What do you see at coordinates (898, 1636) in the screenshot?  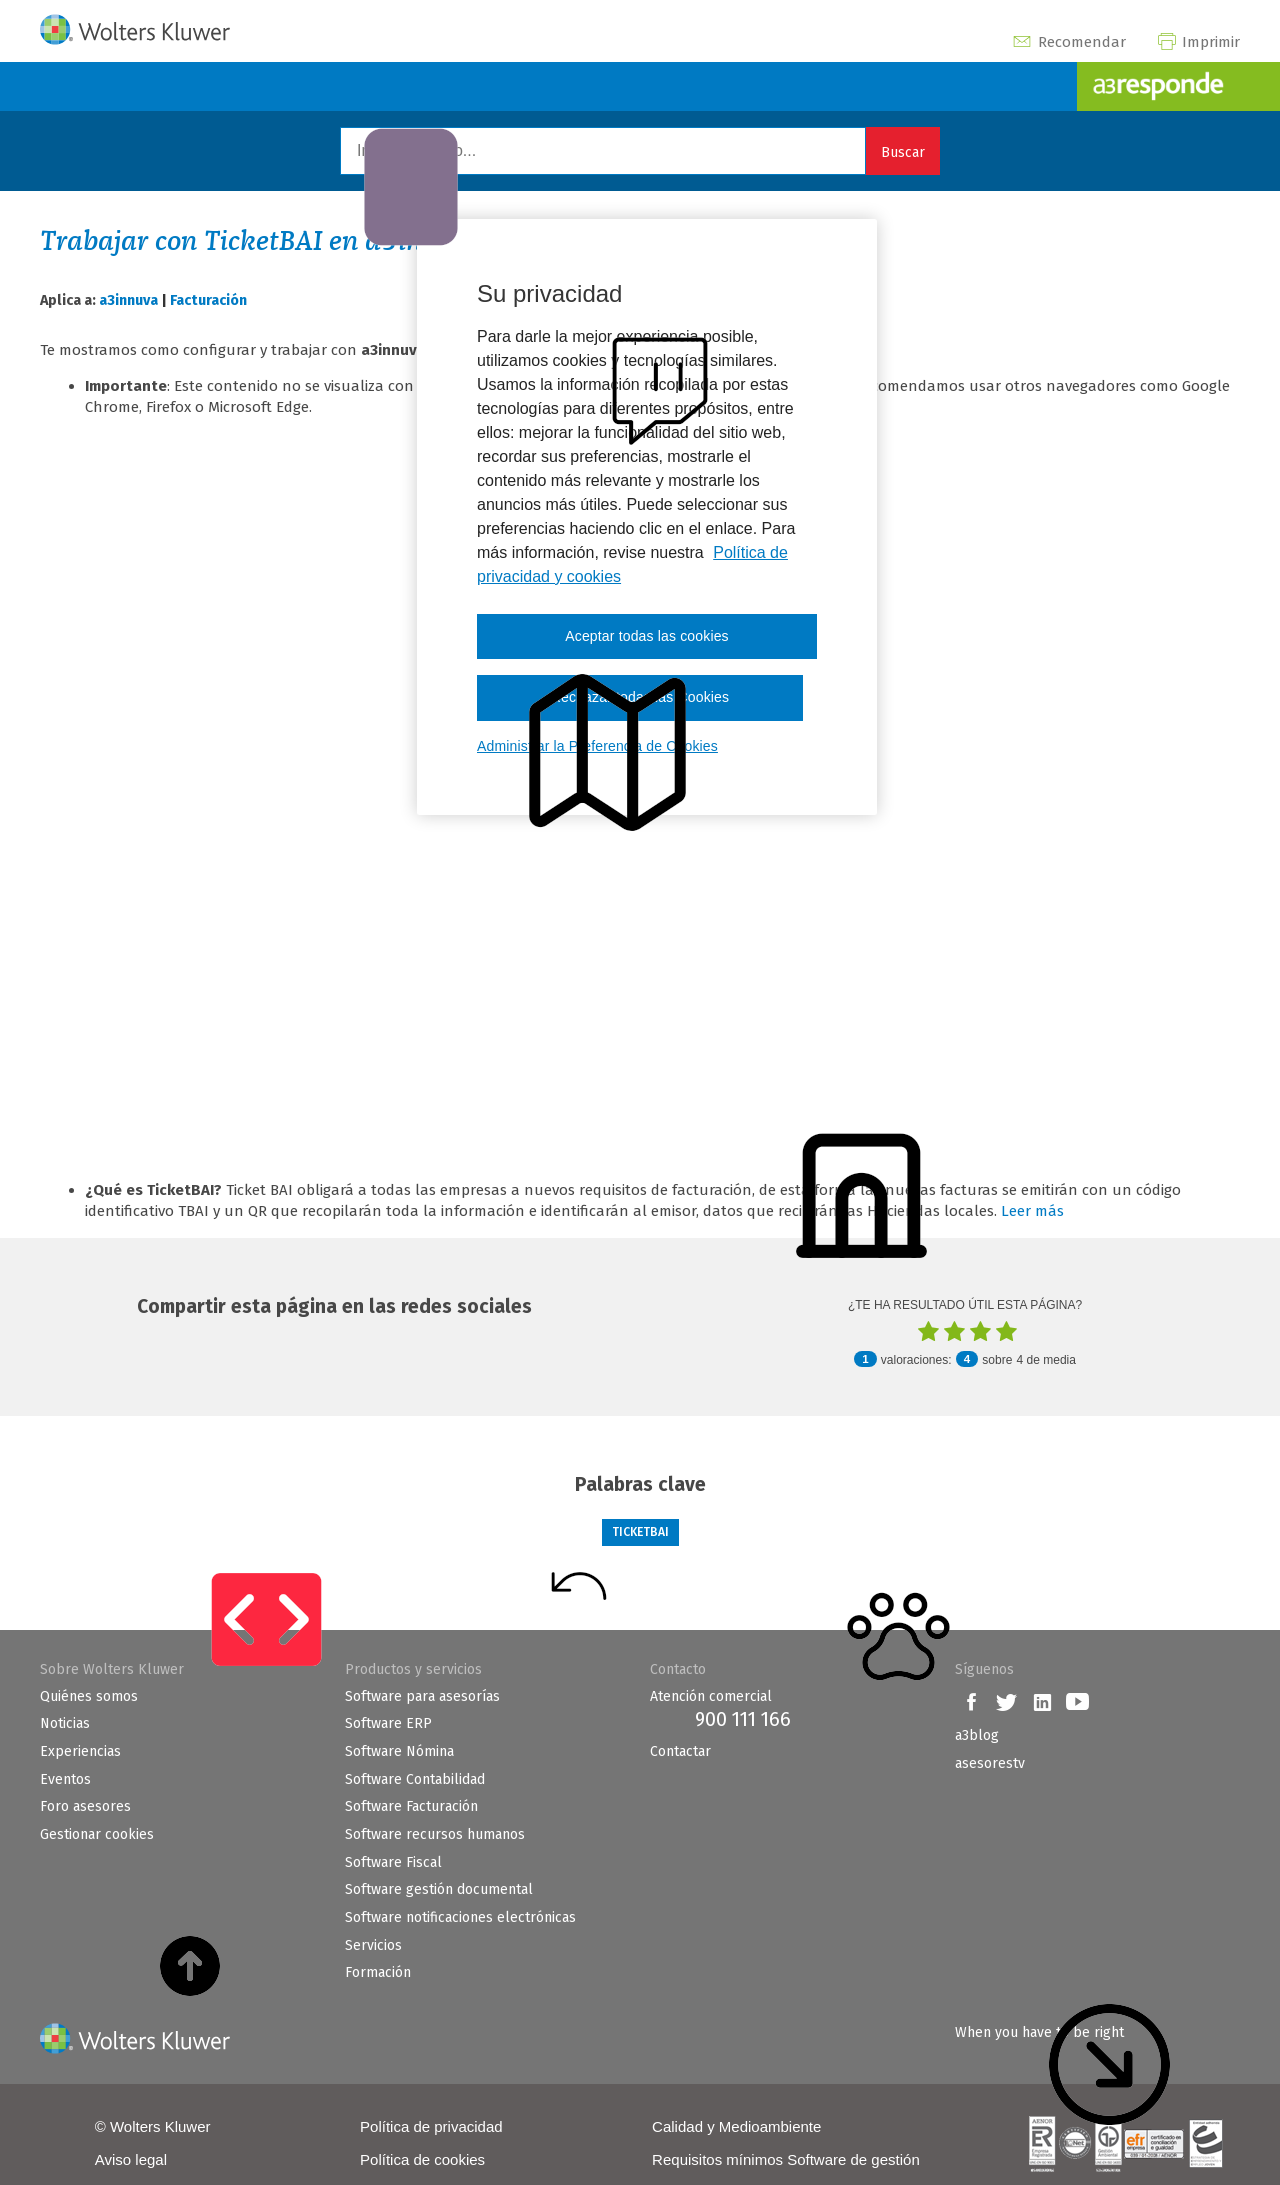 I see `access pet-related features or settings` at bounding box center [898, 1636].